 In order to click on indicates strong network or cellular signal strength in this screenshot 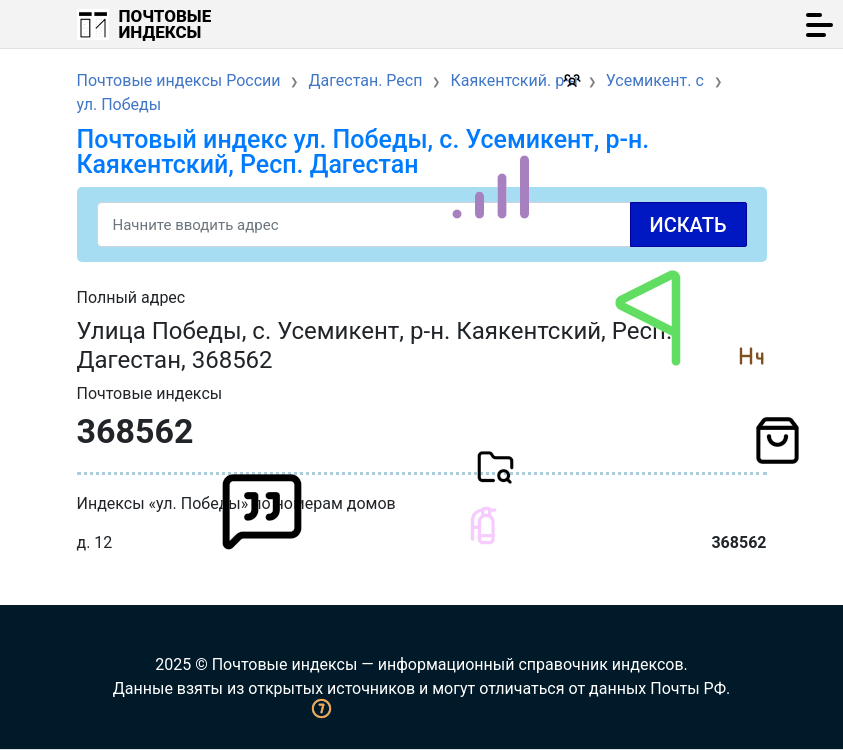, I will do `click(502, 178)`.